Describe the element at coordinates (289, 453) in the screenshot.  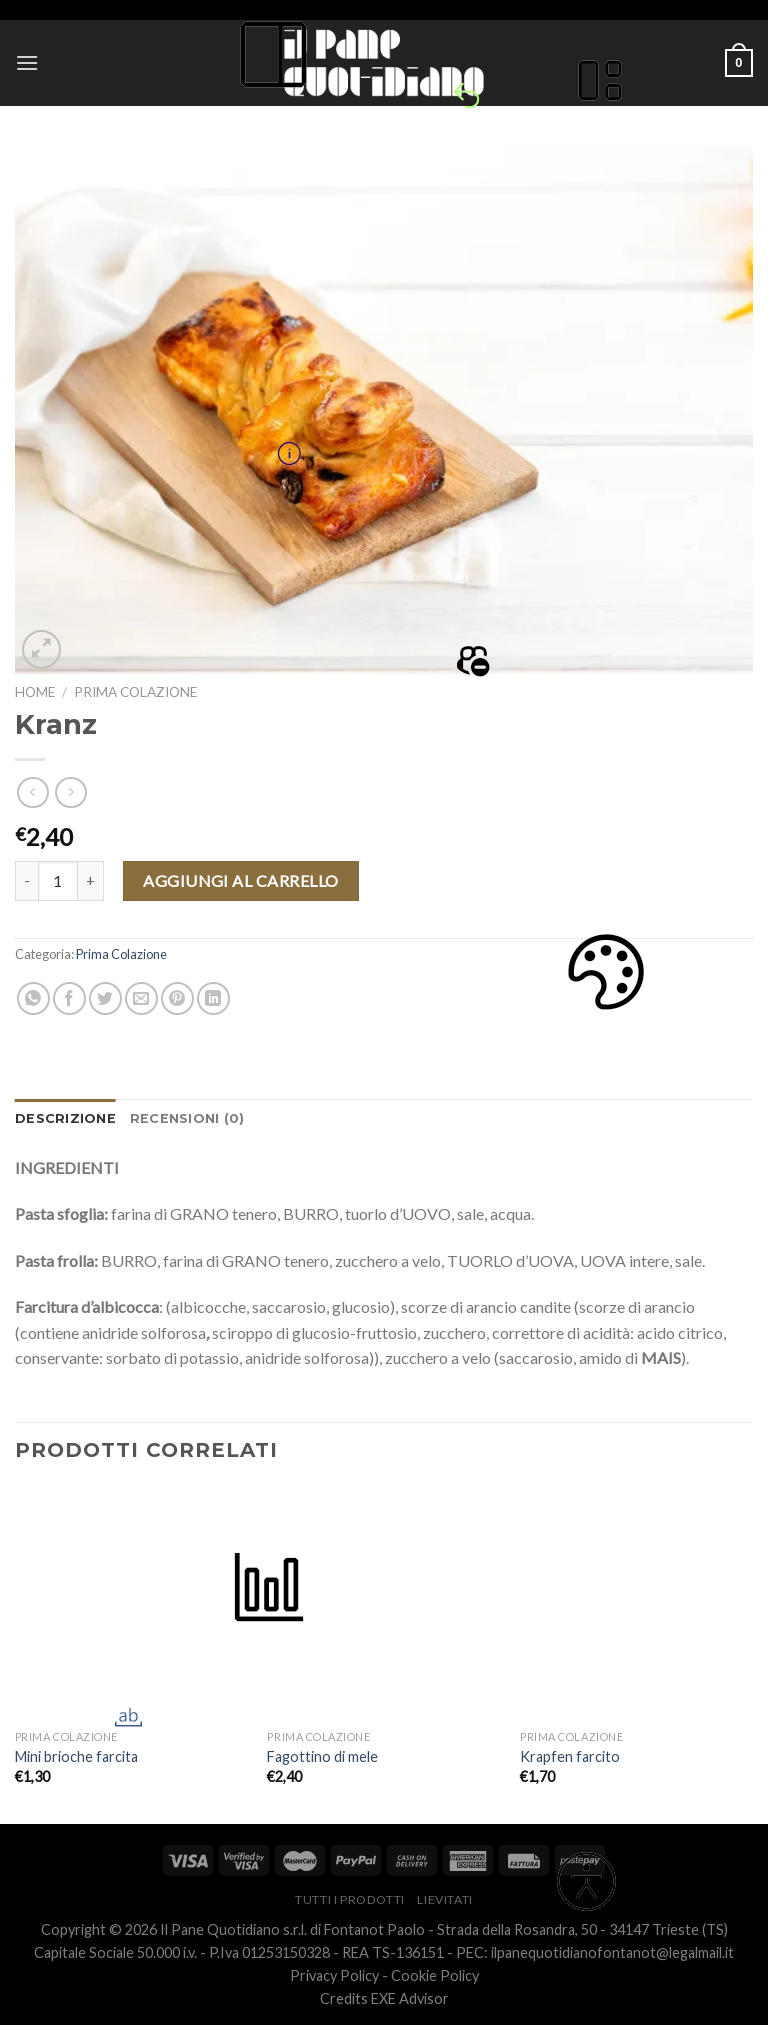
I see `view more information or details` at that location.